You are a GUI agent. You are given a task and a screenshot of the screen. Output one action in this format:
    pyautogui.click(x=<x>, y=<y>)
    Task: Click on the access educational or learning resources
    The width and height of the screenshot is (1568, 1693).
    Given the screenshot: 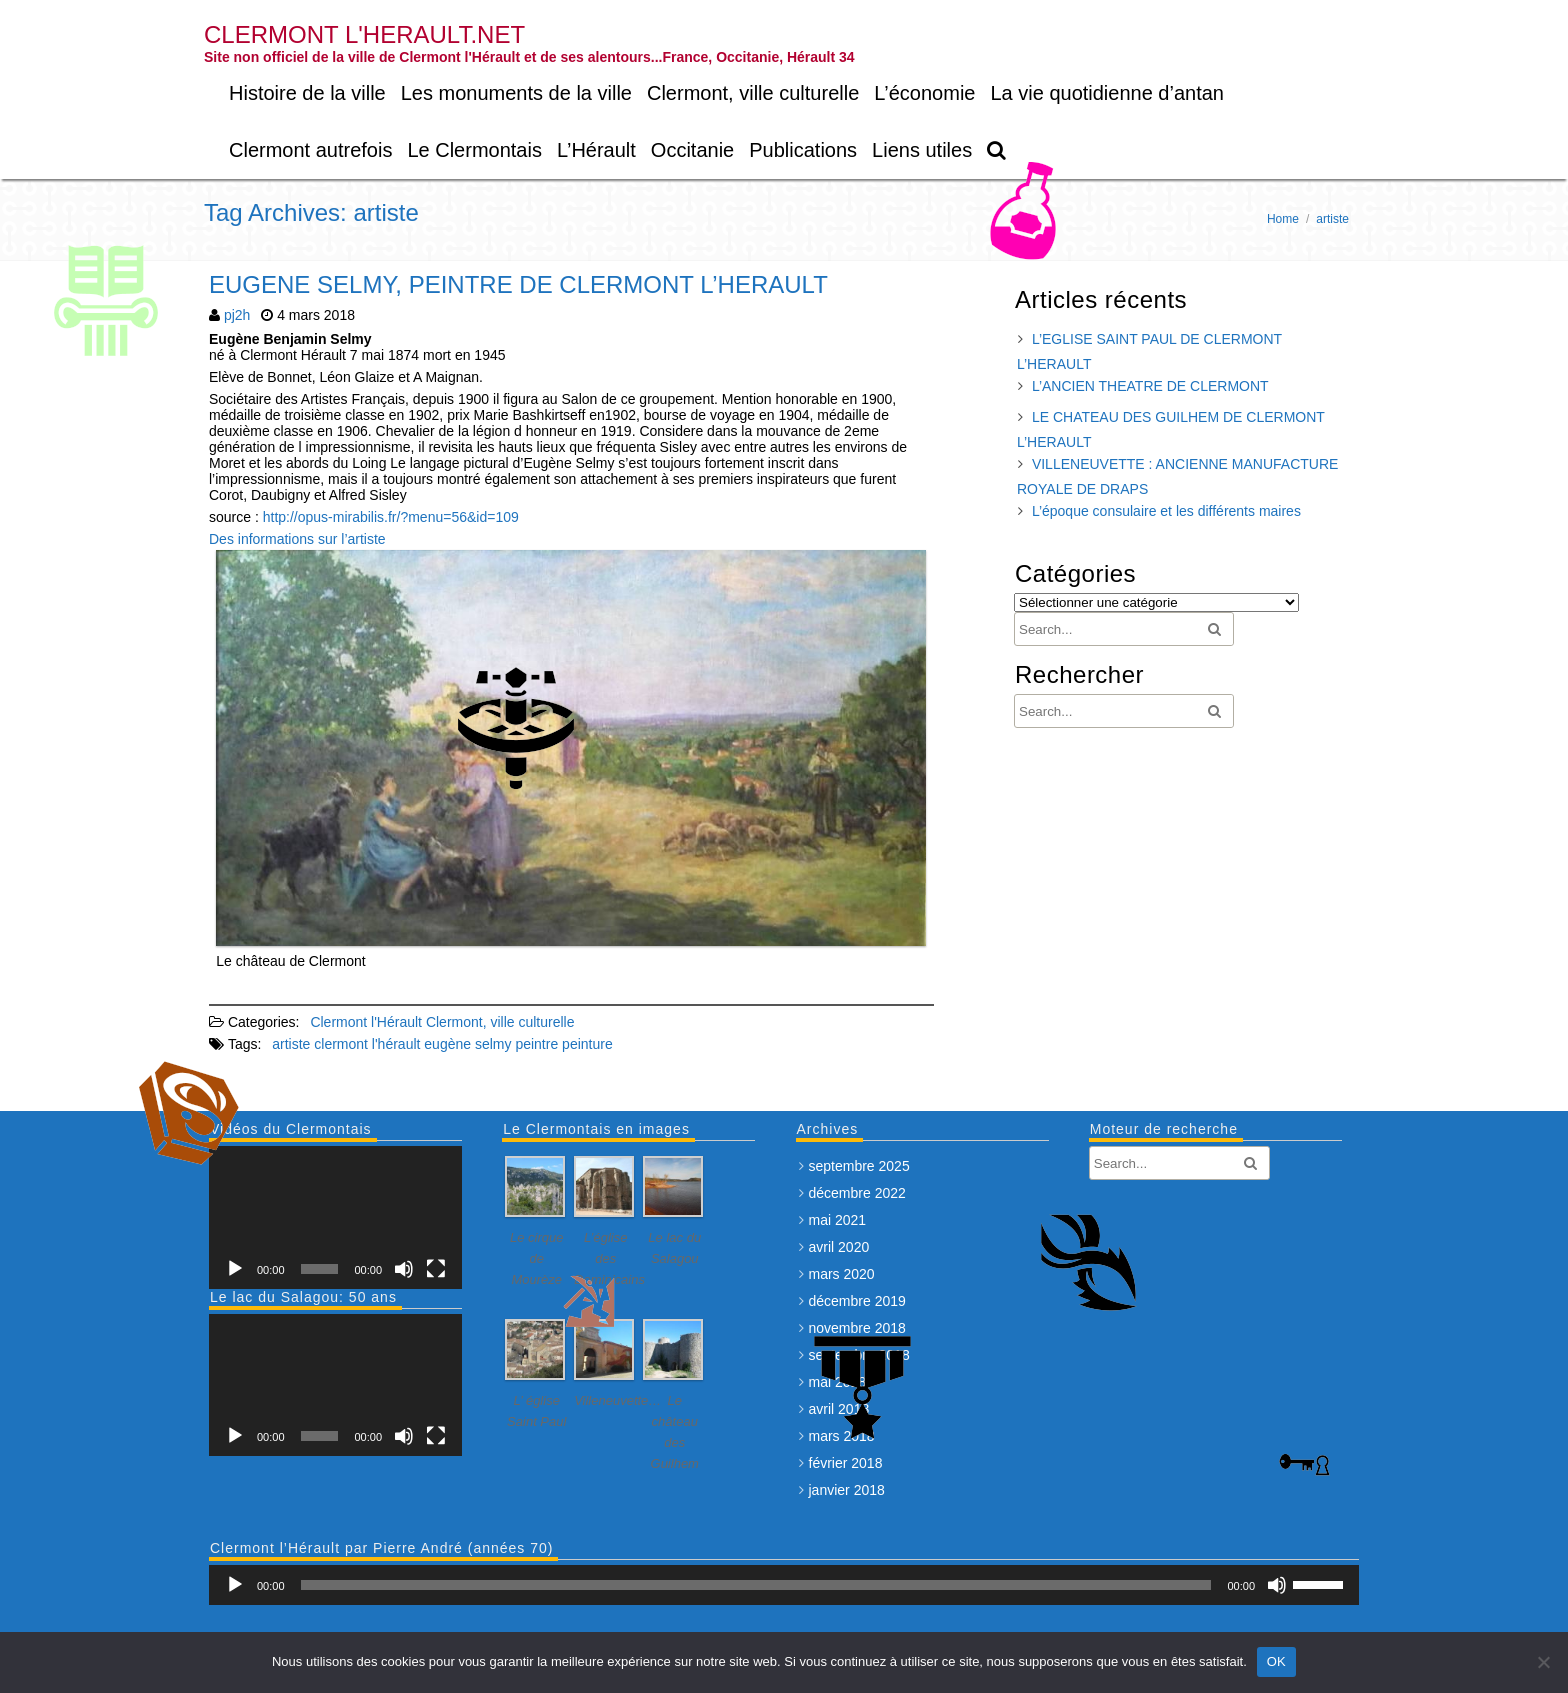 What is the action you would take?
    pyautogui.click(x=106, y=299)
    